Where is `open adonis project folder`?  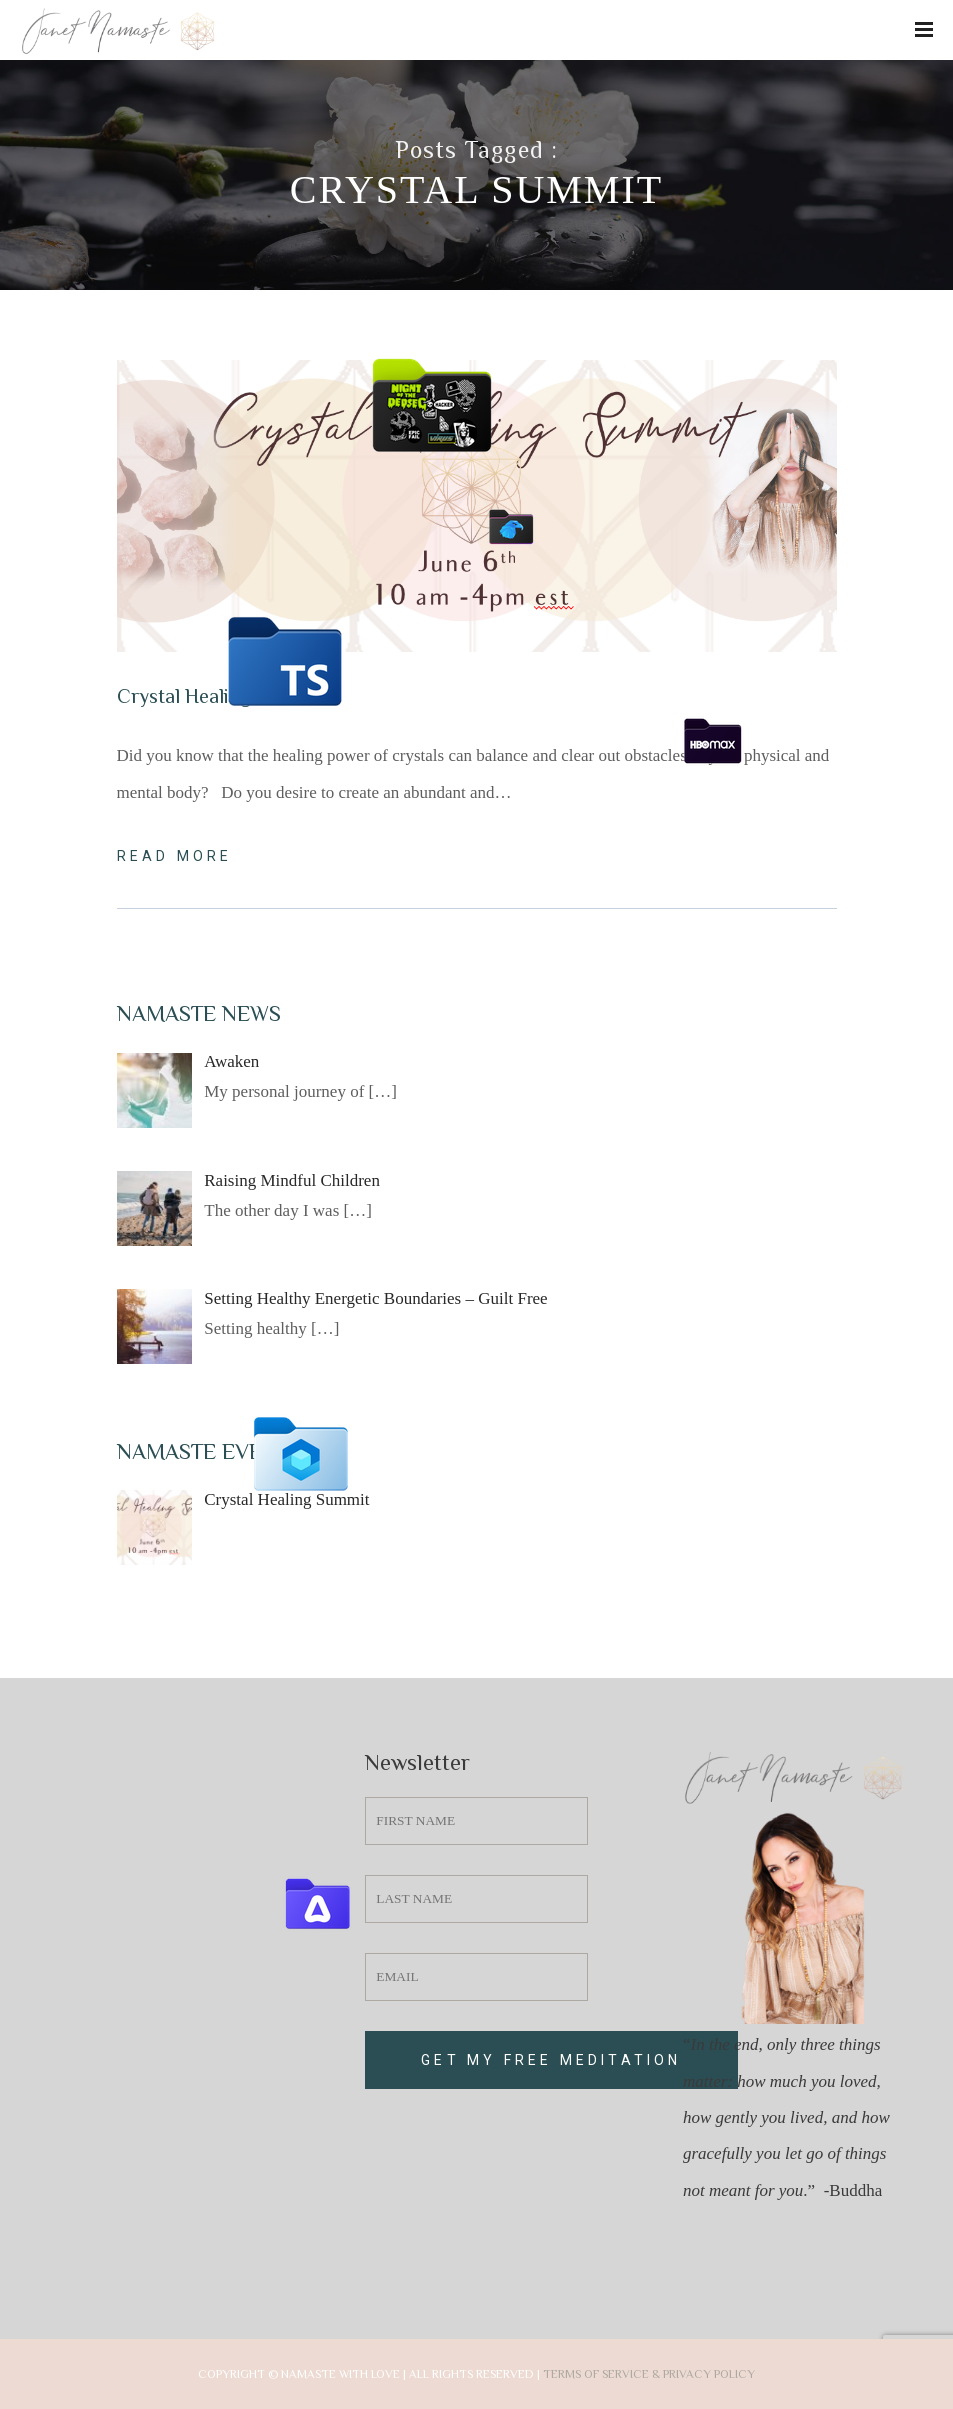 open adonis project folder is located at coordinates (317, 1905).